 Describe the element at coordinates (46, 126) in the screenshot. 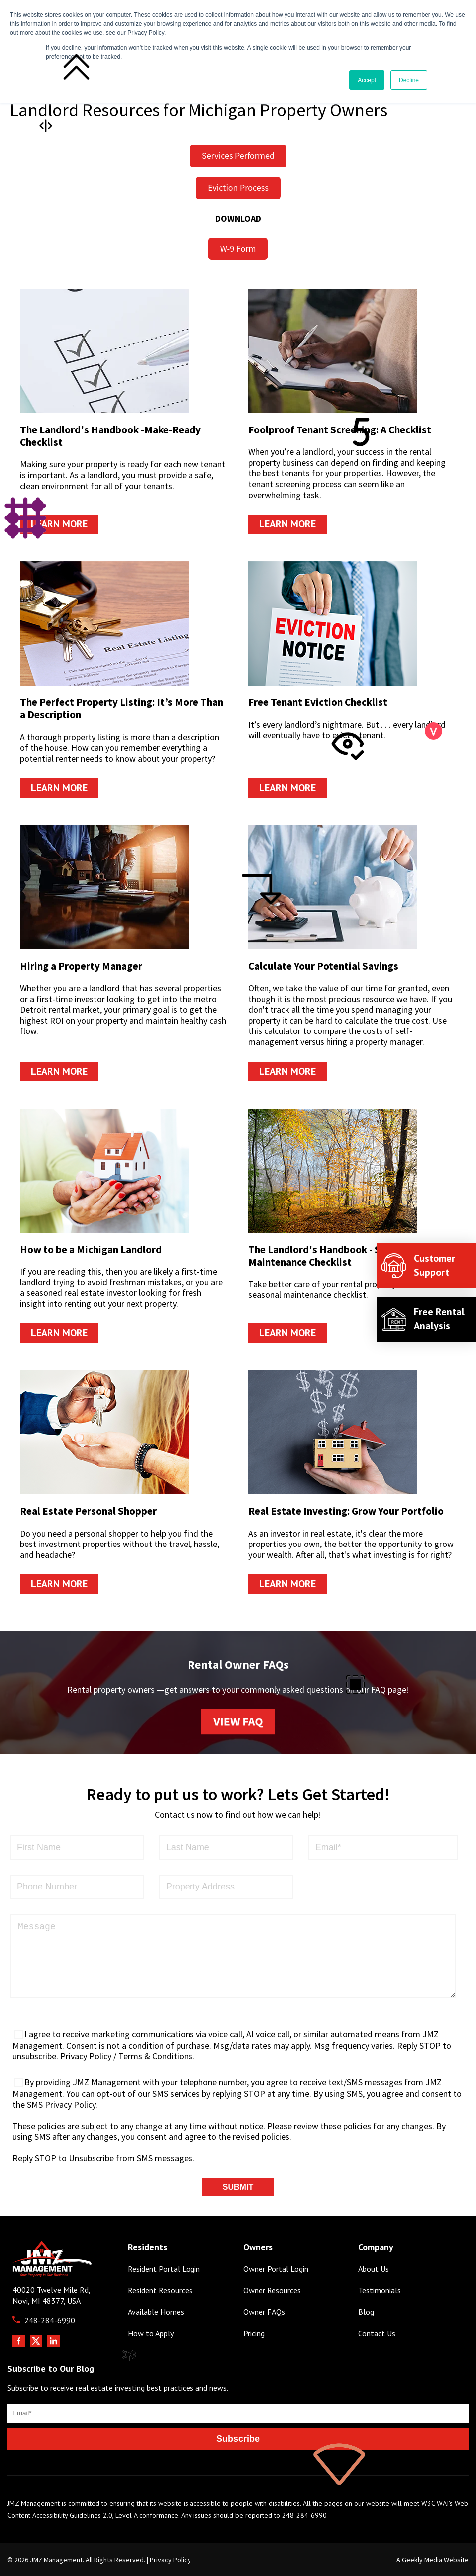

I see `insert a vertical divider between elements` at that location.